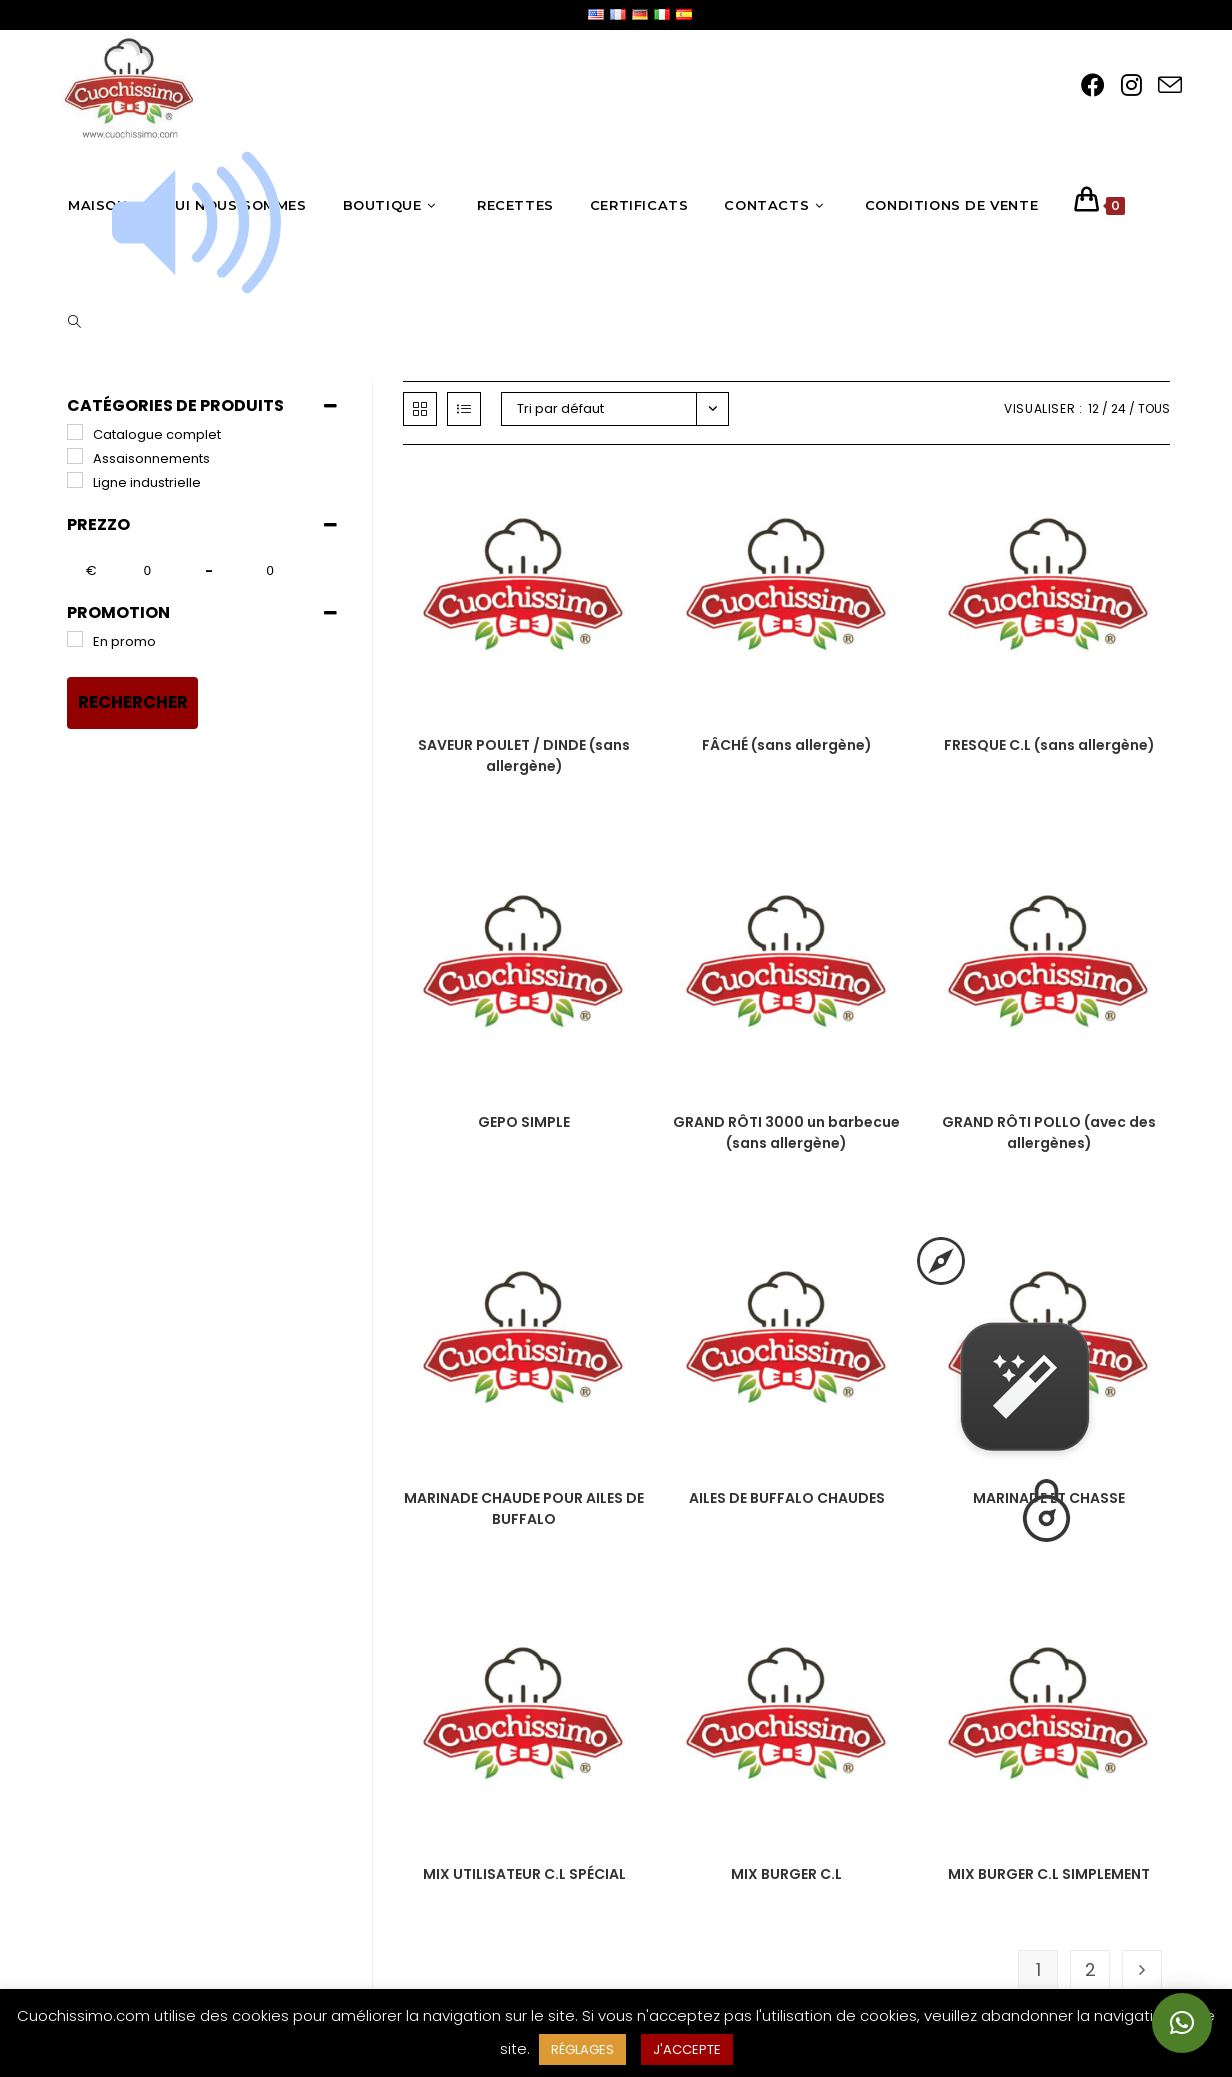  I want to click on open two-factor authentication app, so click(1046, 1510).